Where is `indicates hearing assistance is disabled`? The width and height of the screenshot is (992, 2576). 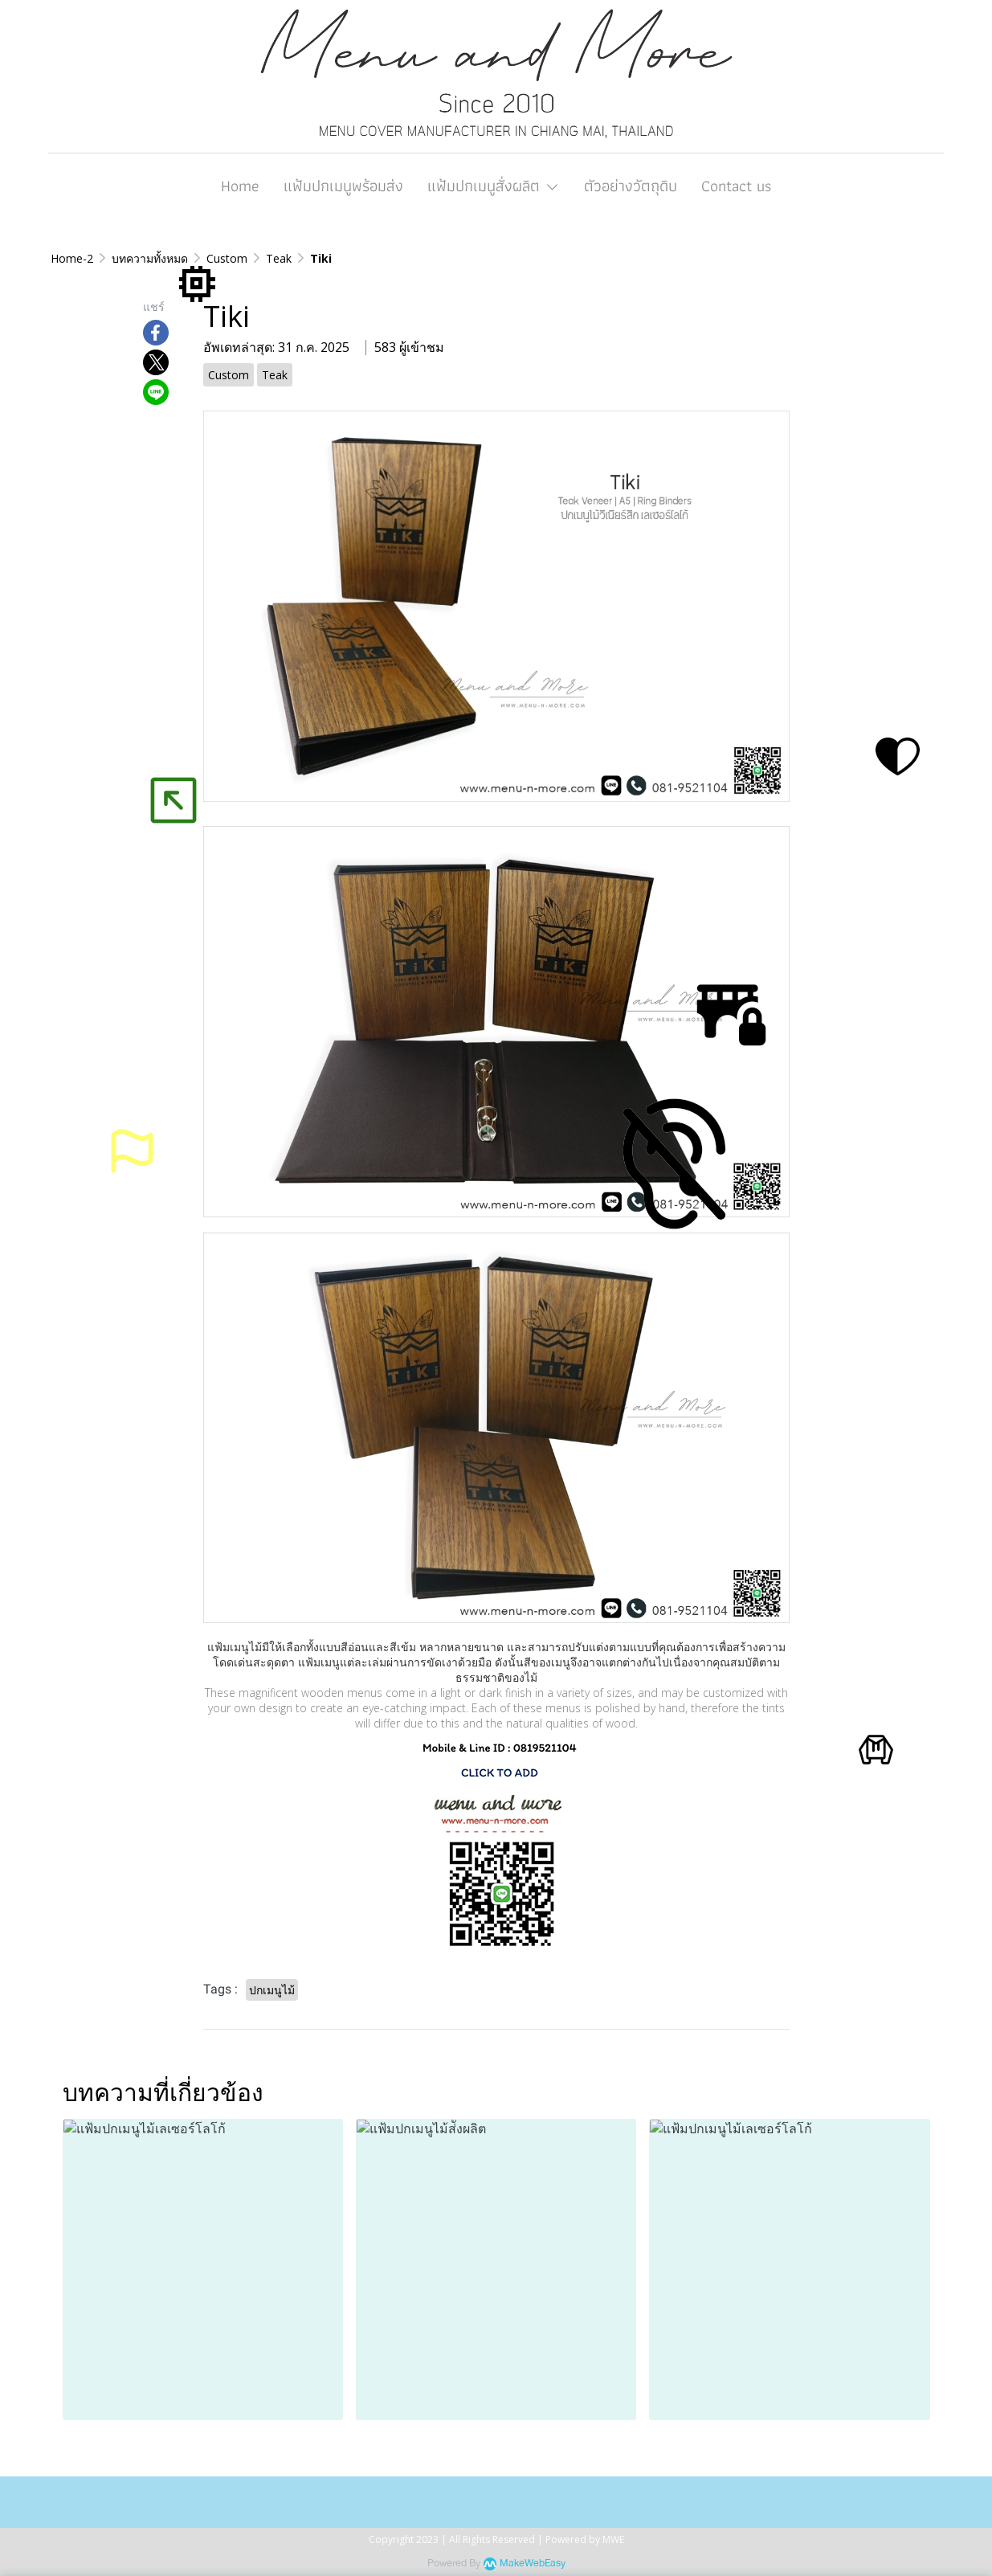 indicates hearing assistance is disabled is located at coordinates (674, 1163).